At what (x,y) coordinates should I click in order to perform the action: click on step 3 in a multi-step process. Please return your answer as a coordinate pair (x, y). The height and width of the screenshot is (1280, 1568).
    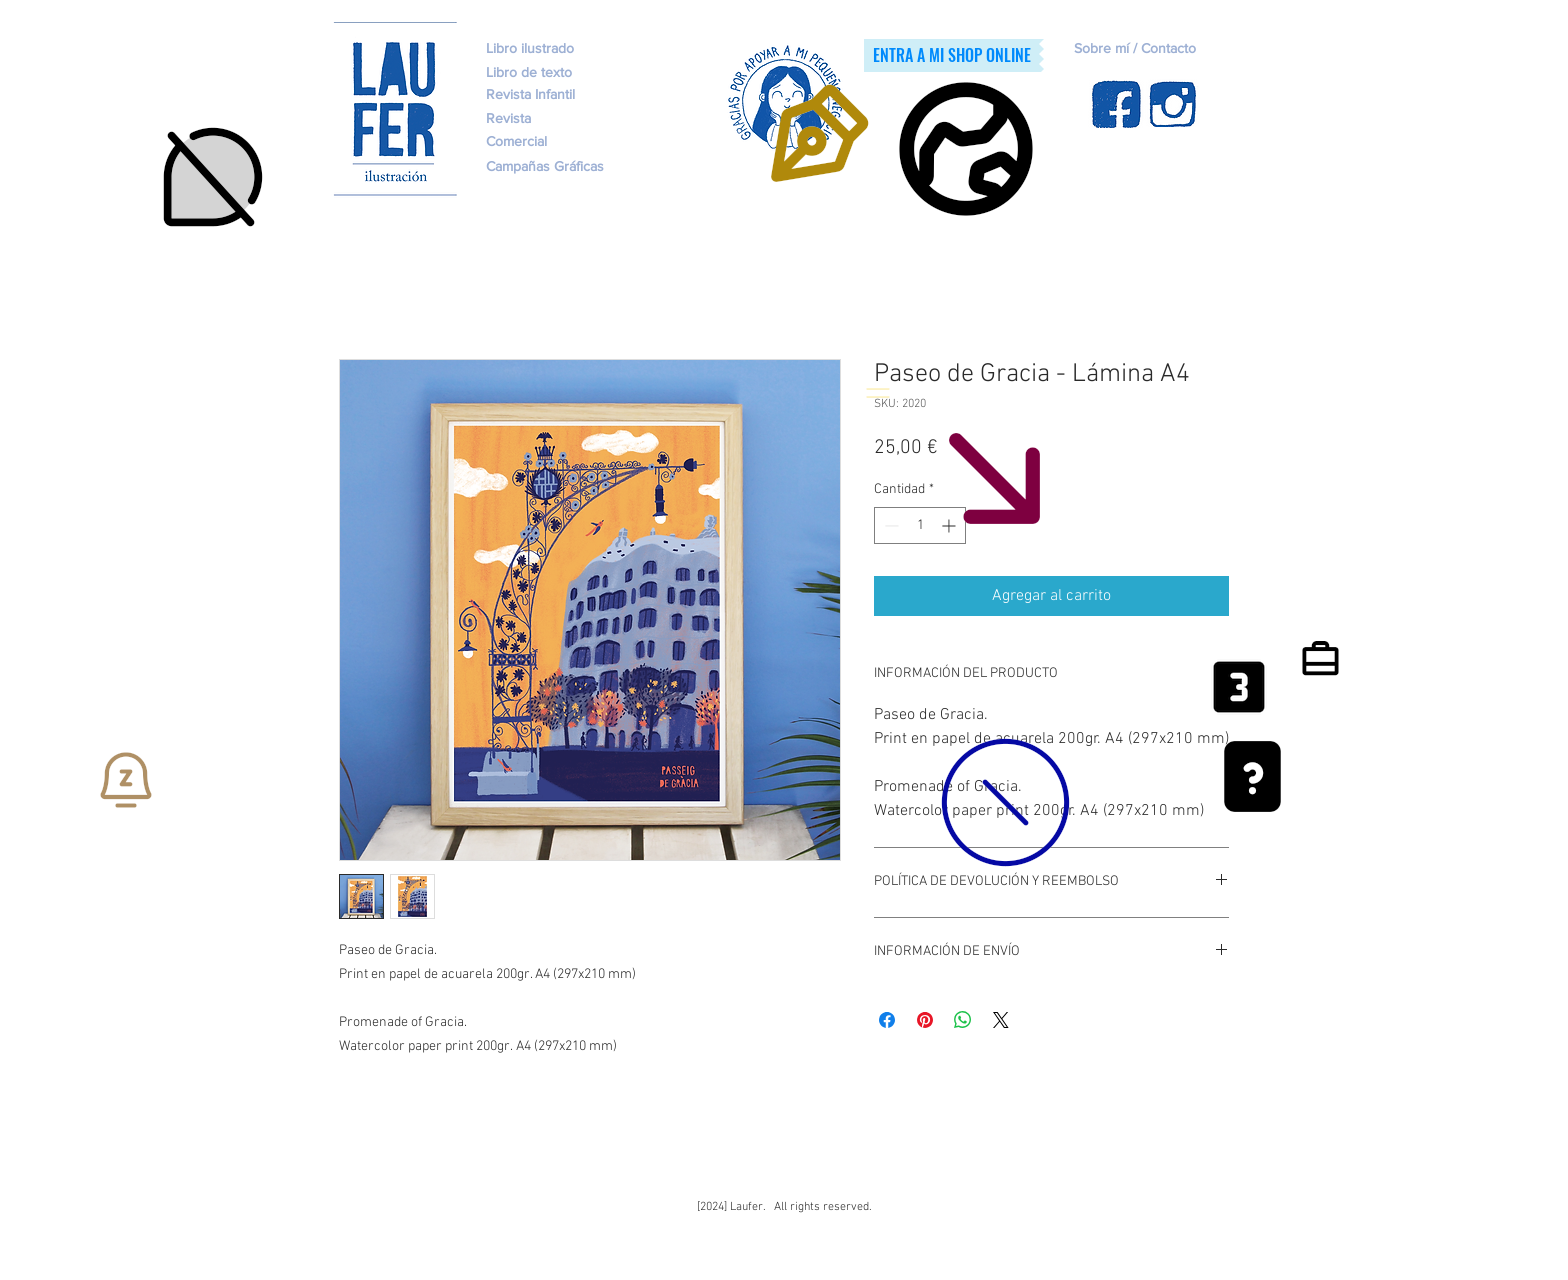
    Looking at the image, I should click on (1239, 687).